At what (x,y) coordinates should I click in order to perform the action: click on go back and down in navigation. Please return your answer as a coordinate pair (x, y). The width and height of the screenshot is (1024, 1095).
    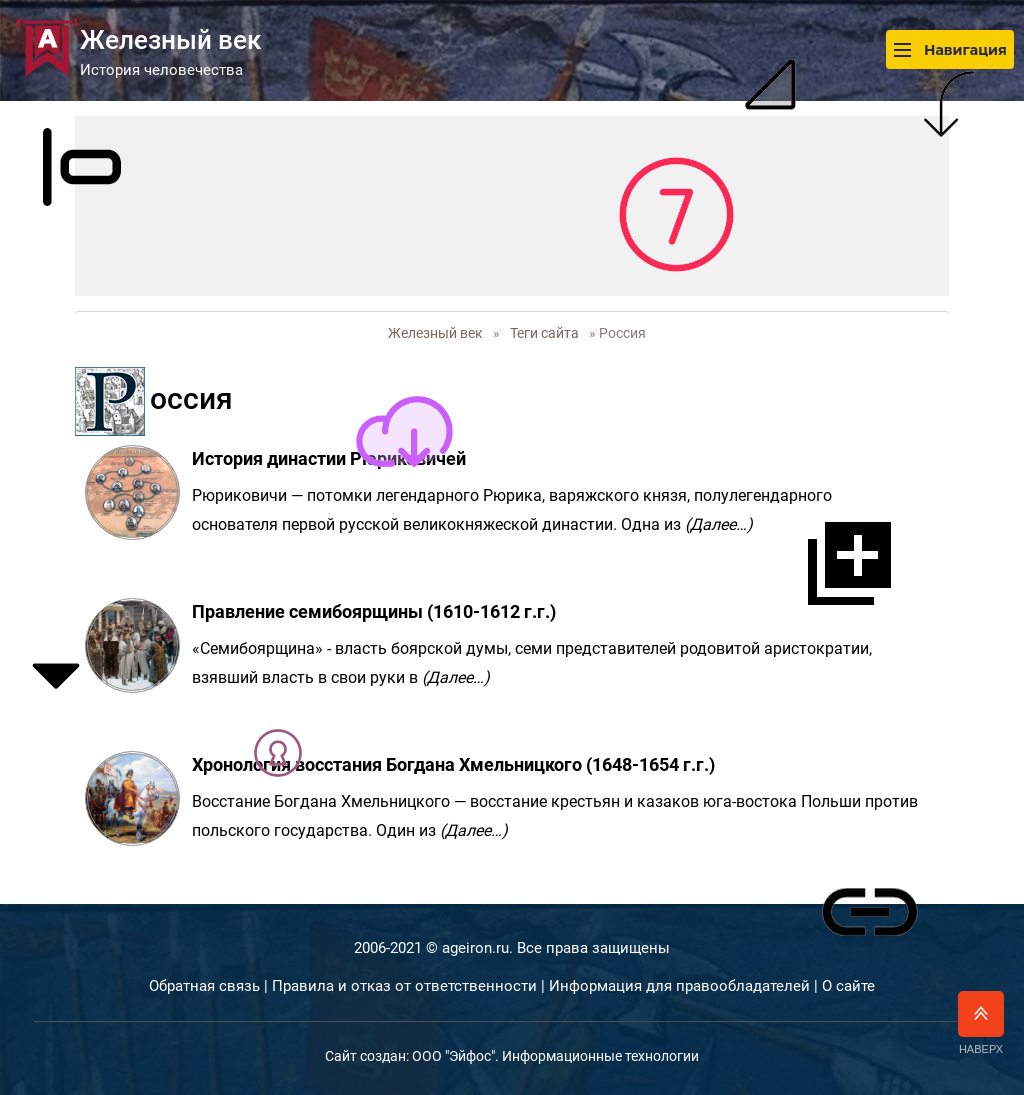
    Looking at the image, I should click on (949, 104).